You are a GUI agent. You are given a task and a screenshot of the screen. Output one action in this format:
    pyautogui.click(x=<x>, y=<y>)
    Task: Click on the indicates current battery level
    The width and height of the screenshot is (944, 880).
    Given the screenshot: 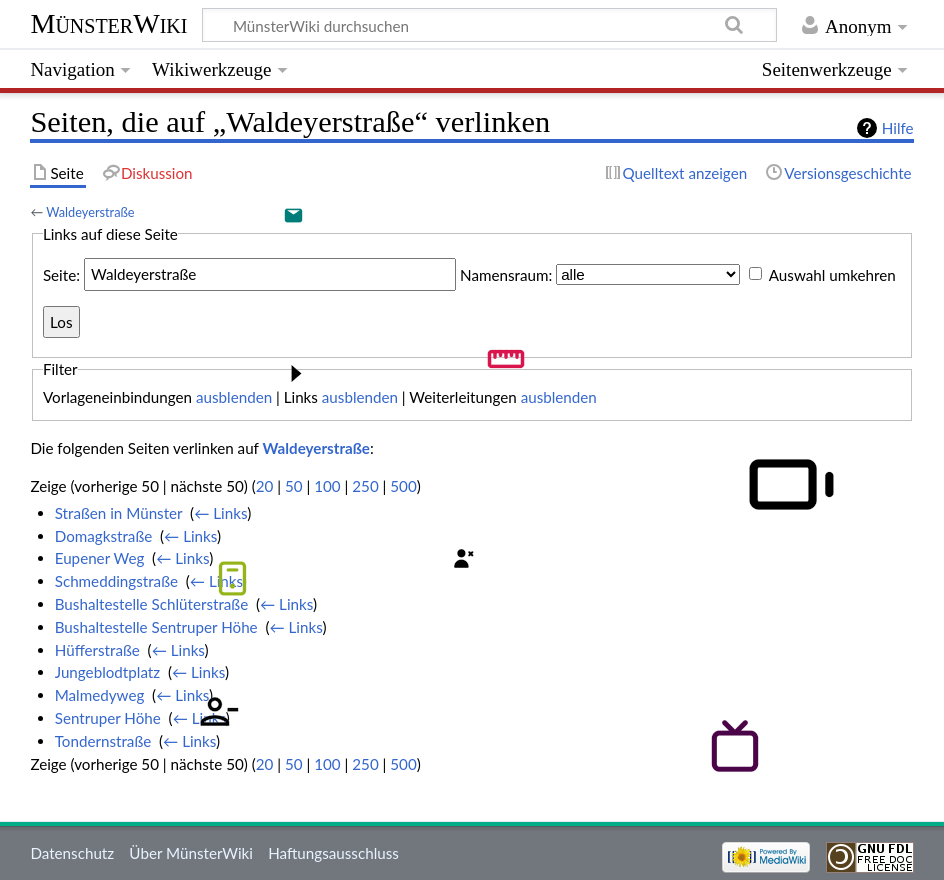 What is the action you would take?
    pyautogui.click(x=791, y=484)
    